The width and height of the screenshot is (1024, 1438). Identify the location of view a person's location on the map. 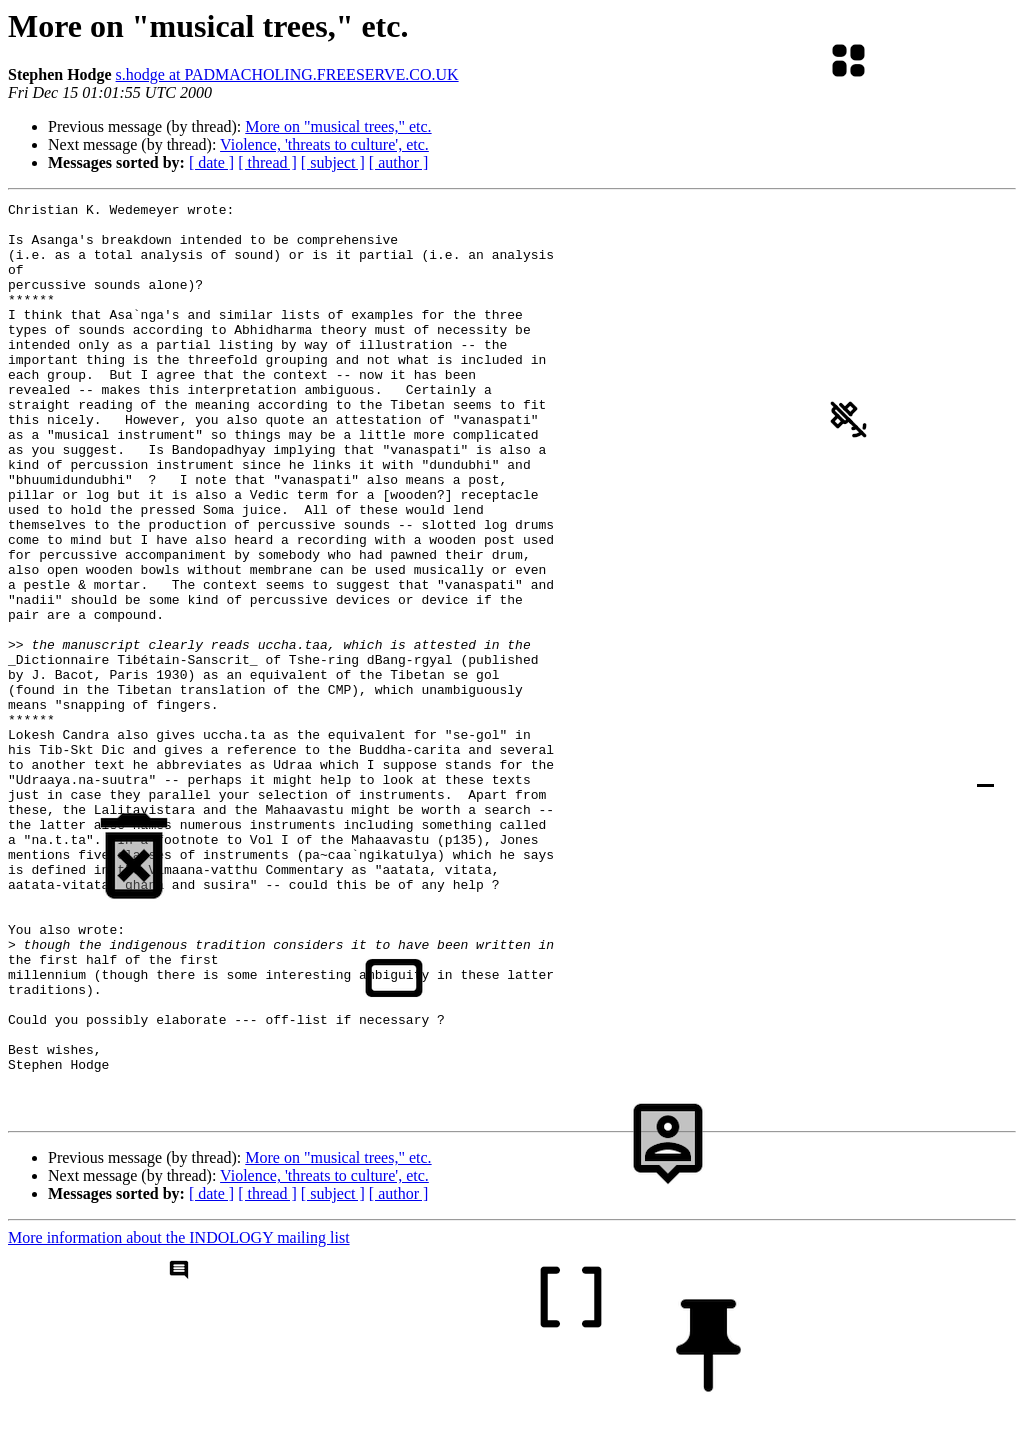
(668, 1142).